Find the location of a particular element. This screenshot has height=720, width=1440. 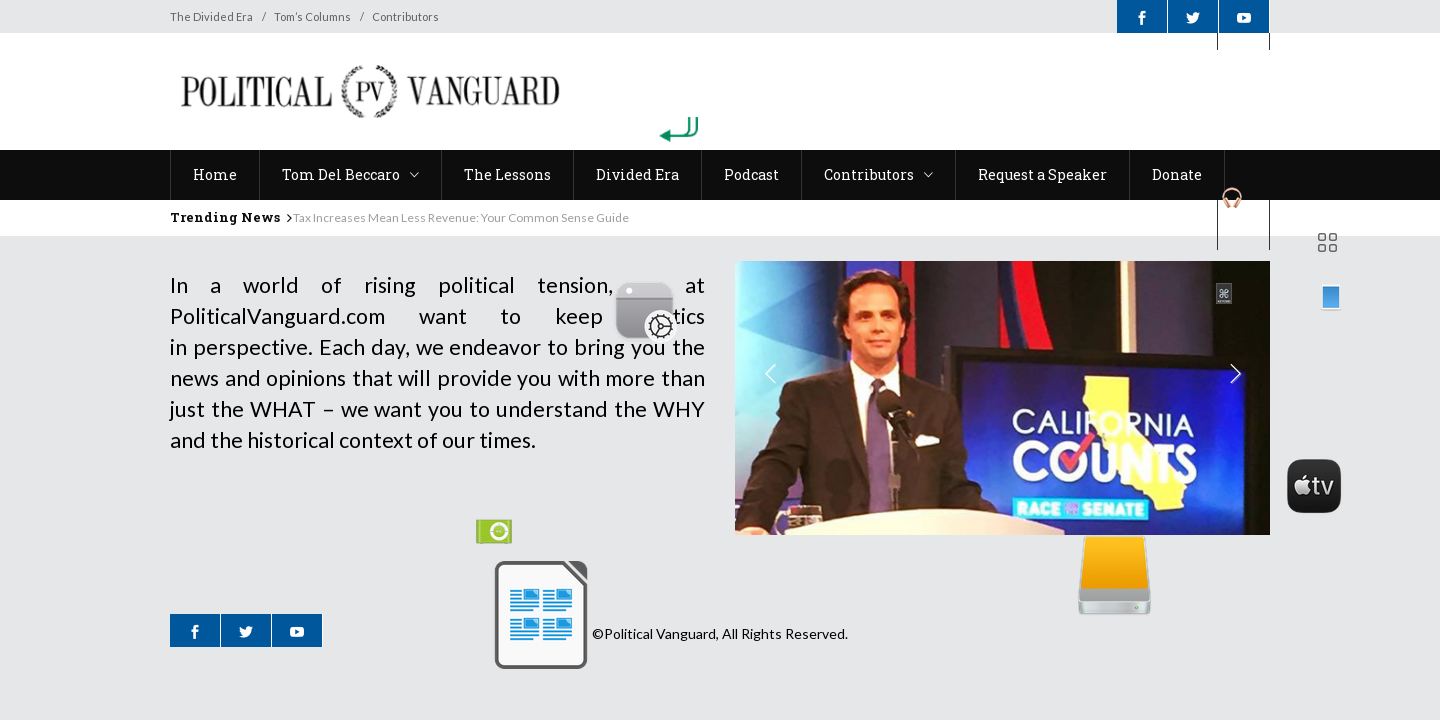

airpods max headphones in orange color variant is located at coordinates (1232, 198).